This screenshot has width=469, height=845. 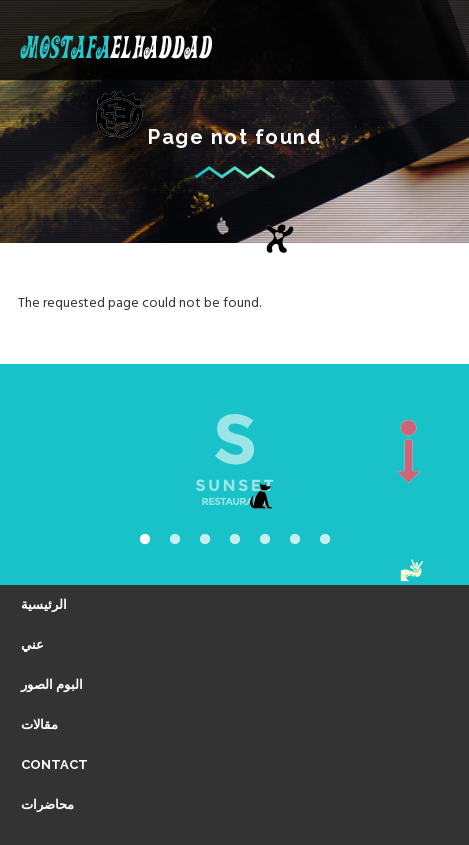 I want to click on cabbage vegetable item in a farming or cooking game, so click(x=119, y=114).